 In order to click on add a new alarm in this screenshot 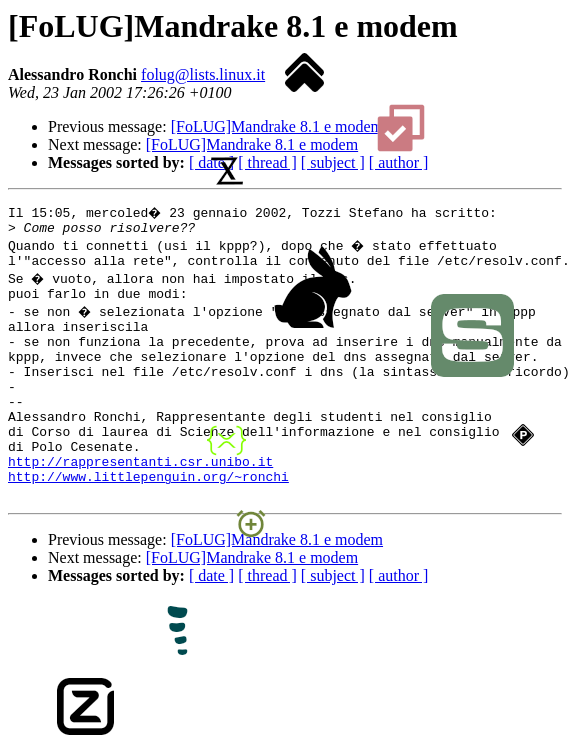, I will do `click(251, 523)`.